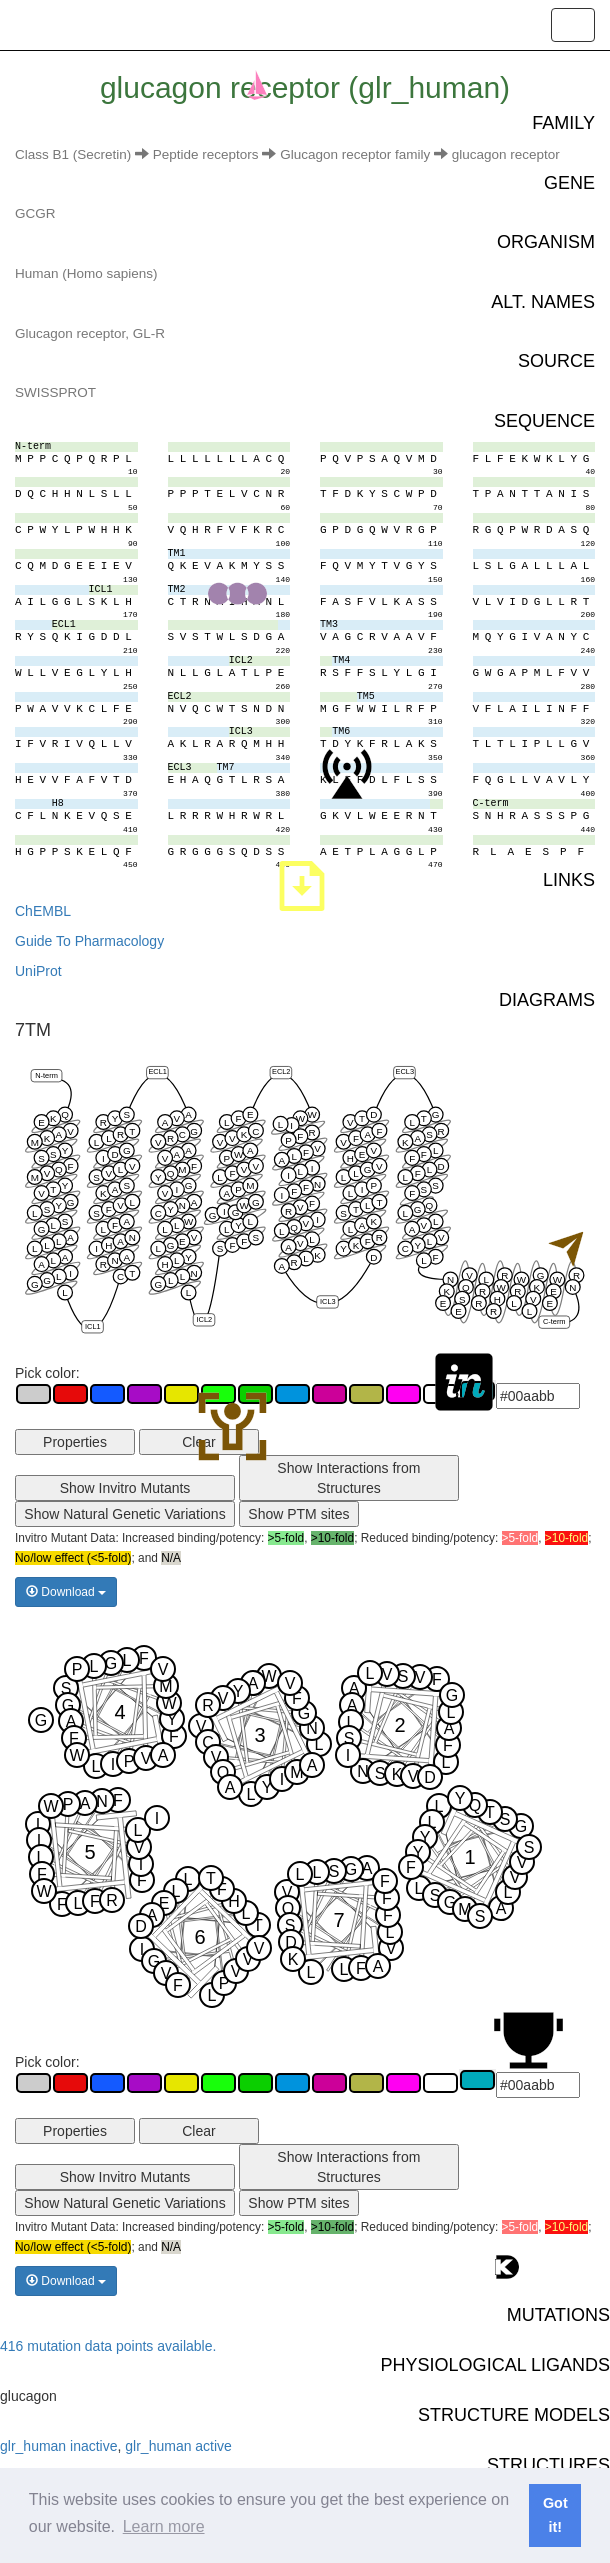  Describe the element at coordinates (528, 2040) in the screenshot. I see `view achievements or awards` at that location.